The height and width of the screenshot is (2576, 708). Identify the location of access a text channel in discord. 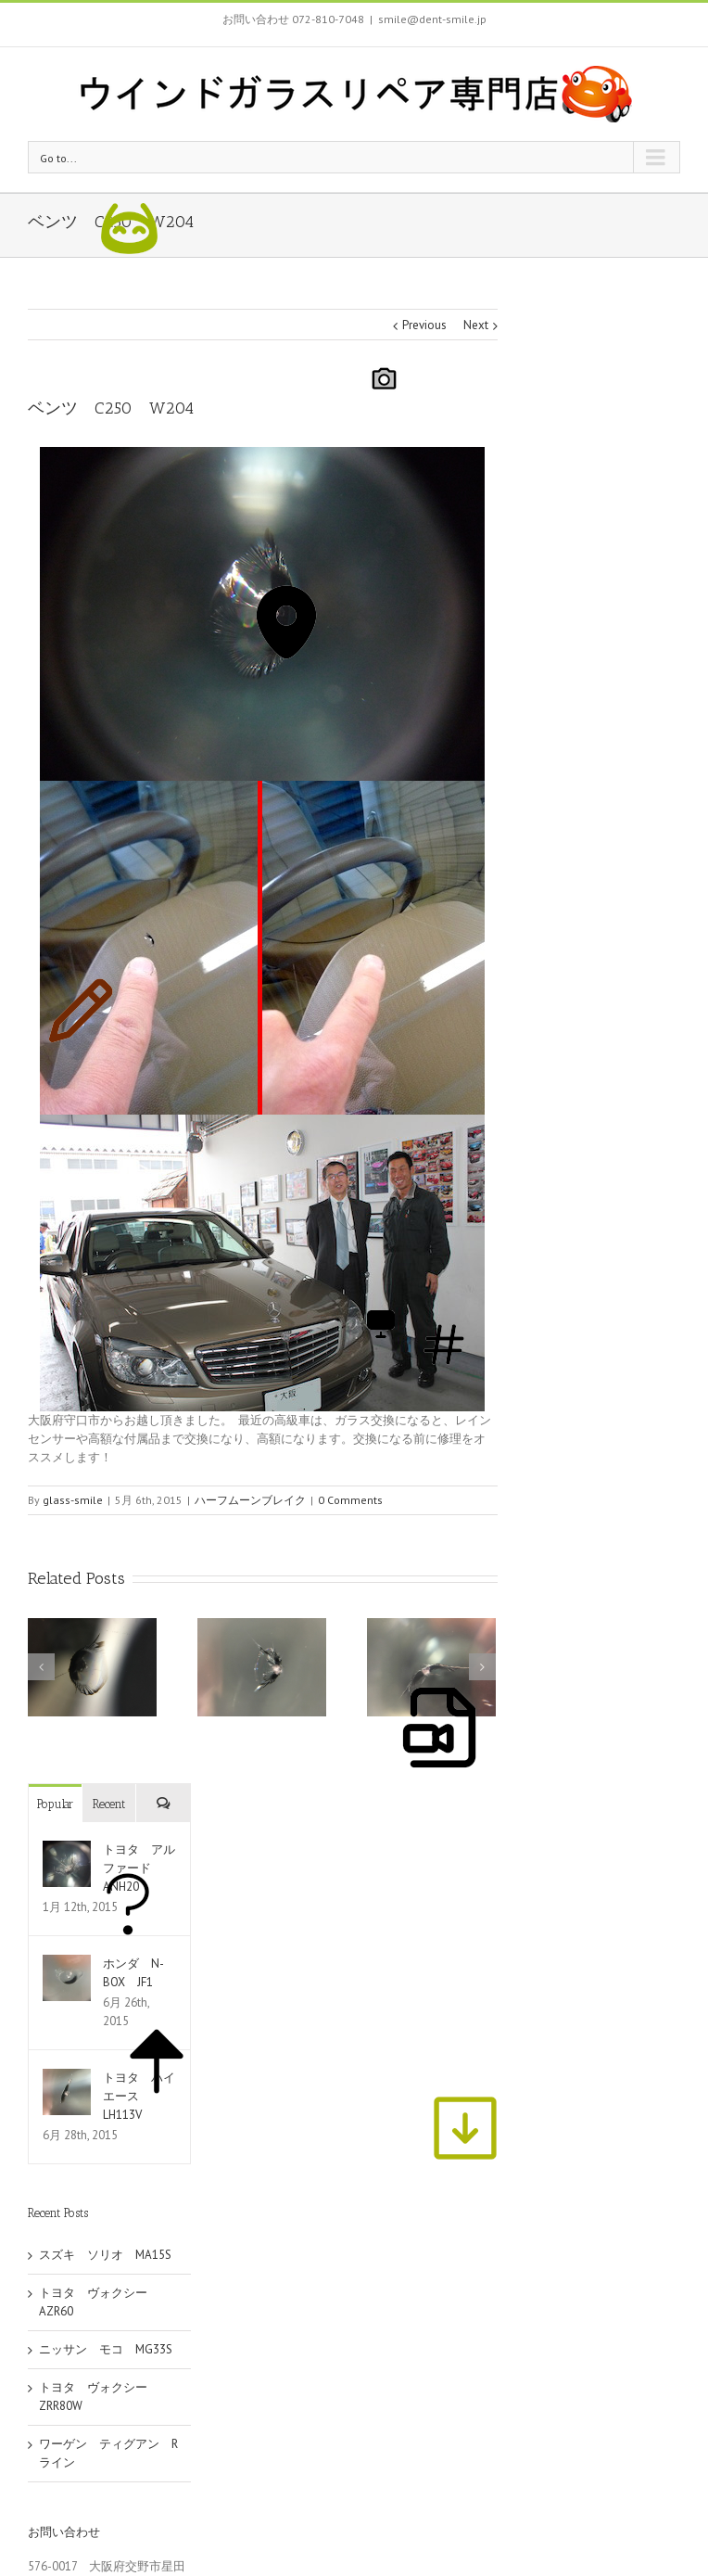
(444, 1345).